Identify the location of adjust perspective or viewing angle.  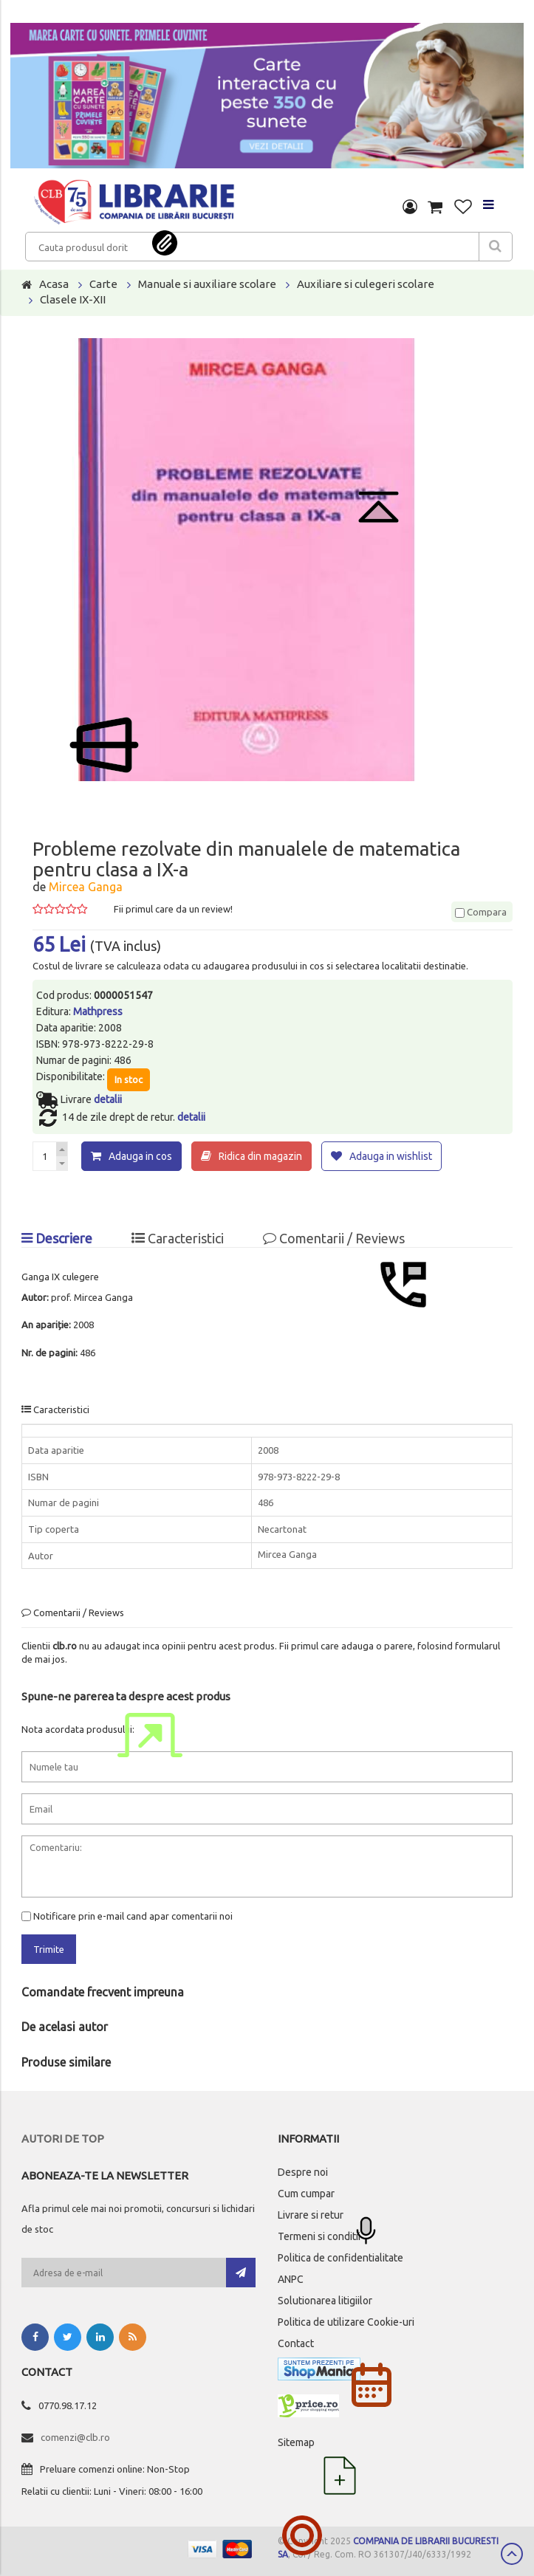
(104, 745).